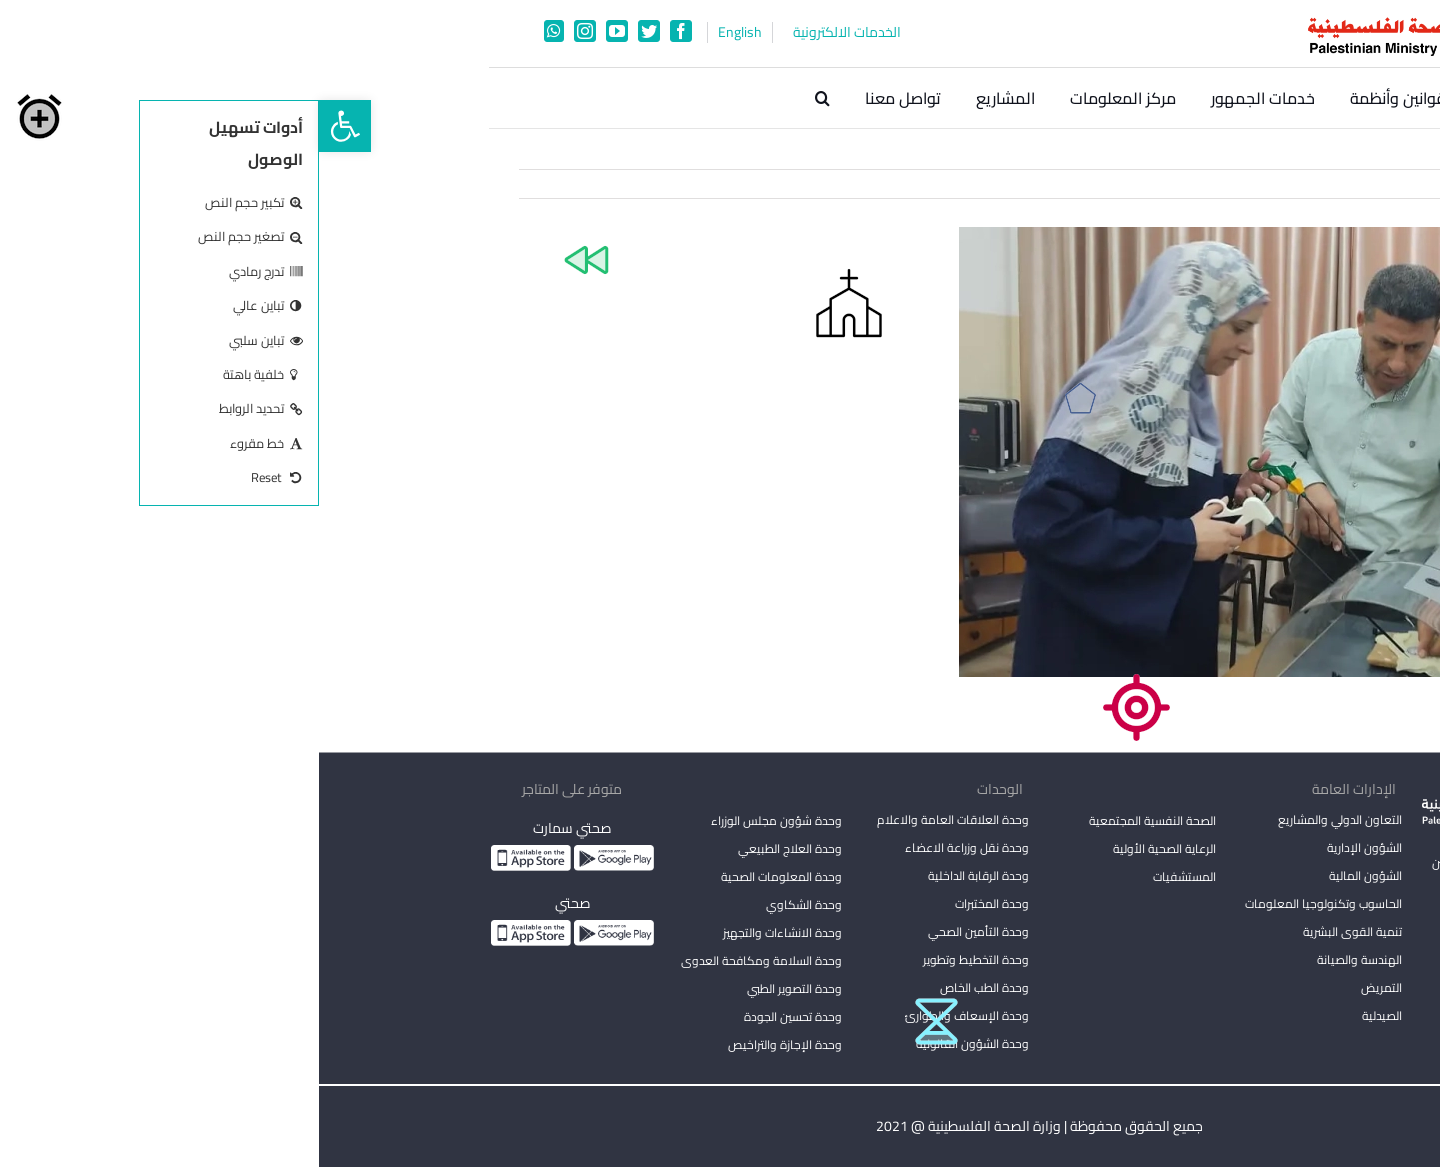  Describe the element at coordinates (849, 307) in the screenshot. I see `view nearby churches or places of worship` at that location.